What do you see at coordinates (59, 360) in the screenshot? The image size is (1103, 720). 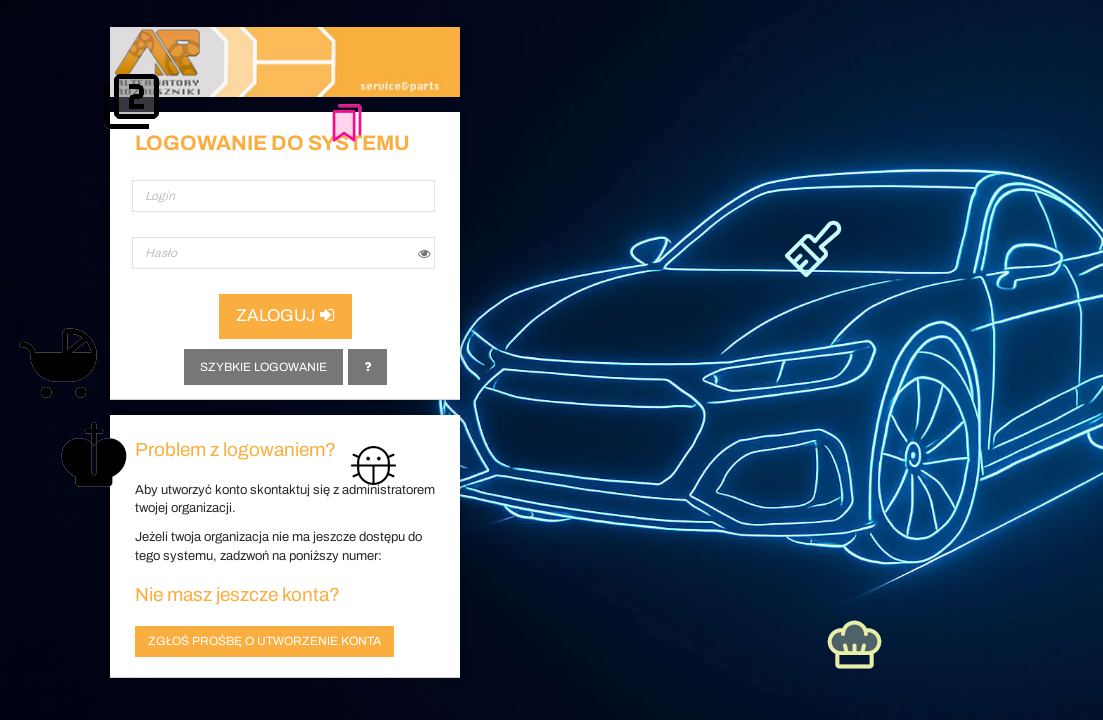 I see `access baby or parenting-related features` at bounding box center [59, 360].